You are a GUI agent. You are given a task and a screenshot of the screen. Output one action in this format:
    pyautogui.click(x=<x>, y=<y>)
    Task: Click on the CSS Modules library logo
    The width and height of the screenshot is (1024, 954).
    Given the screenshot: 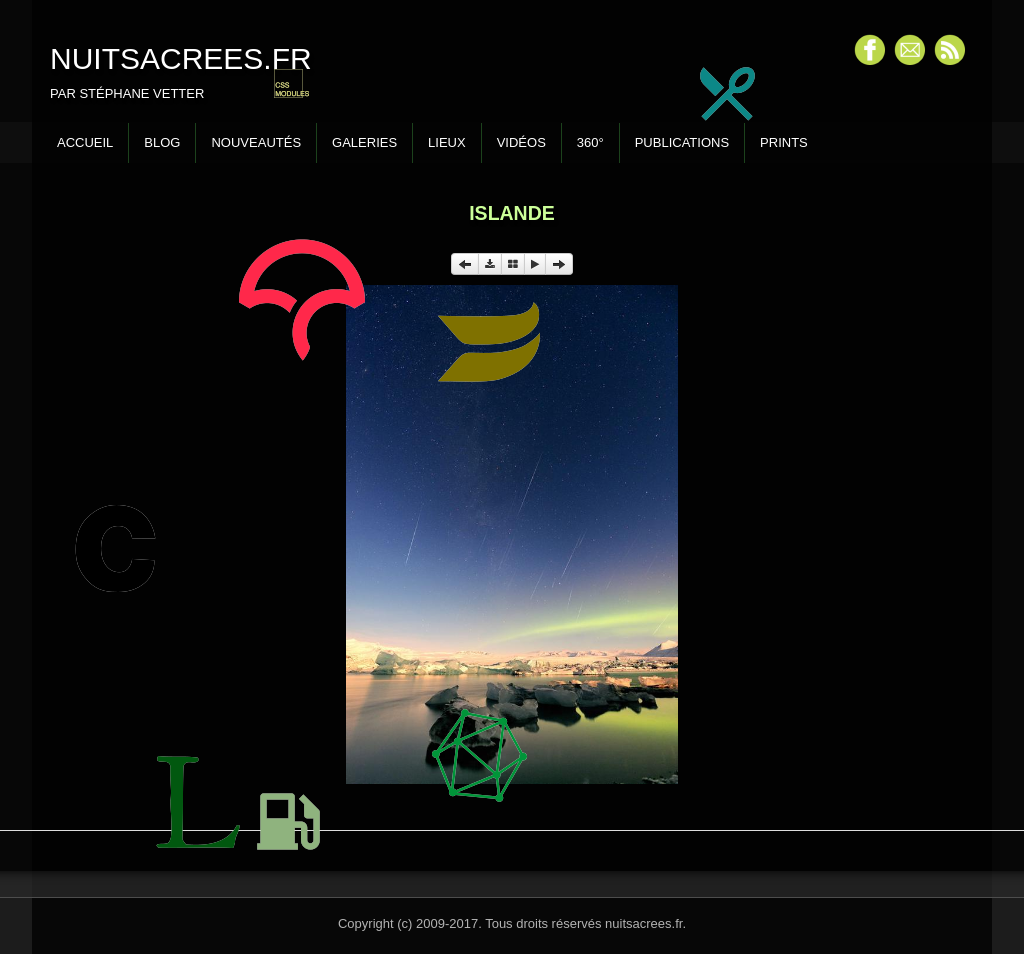 What is the action you would take?
    pyautogui.click(x=291, y=83)
    